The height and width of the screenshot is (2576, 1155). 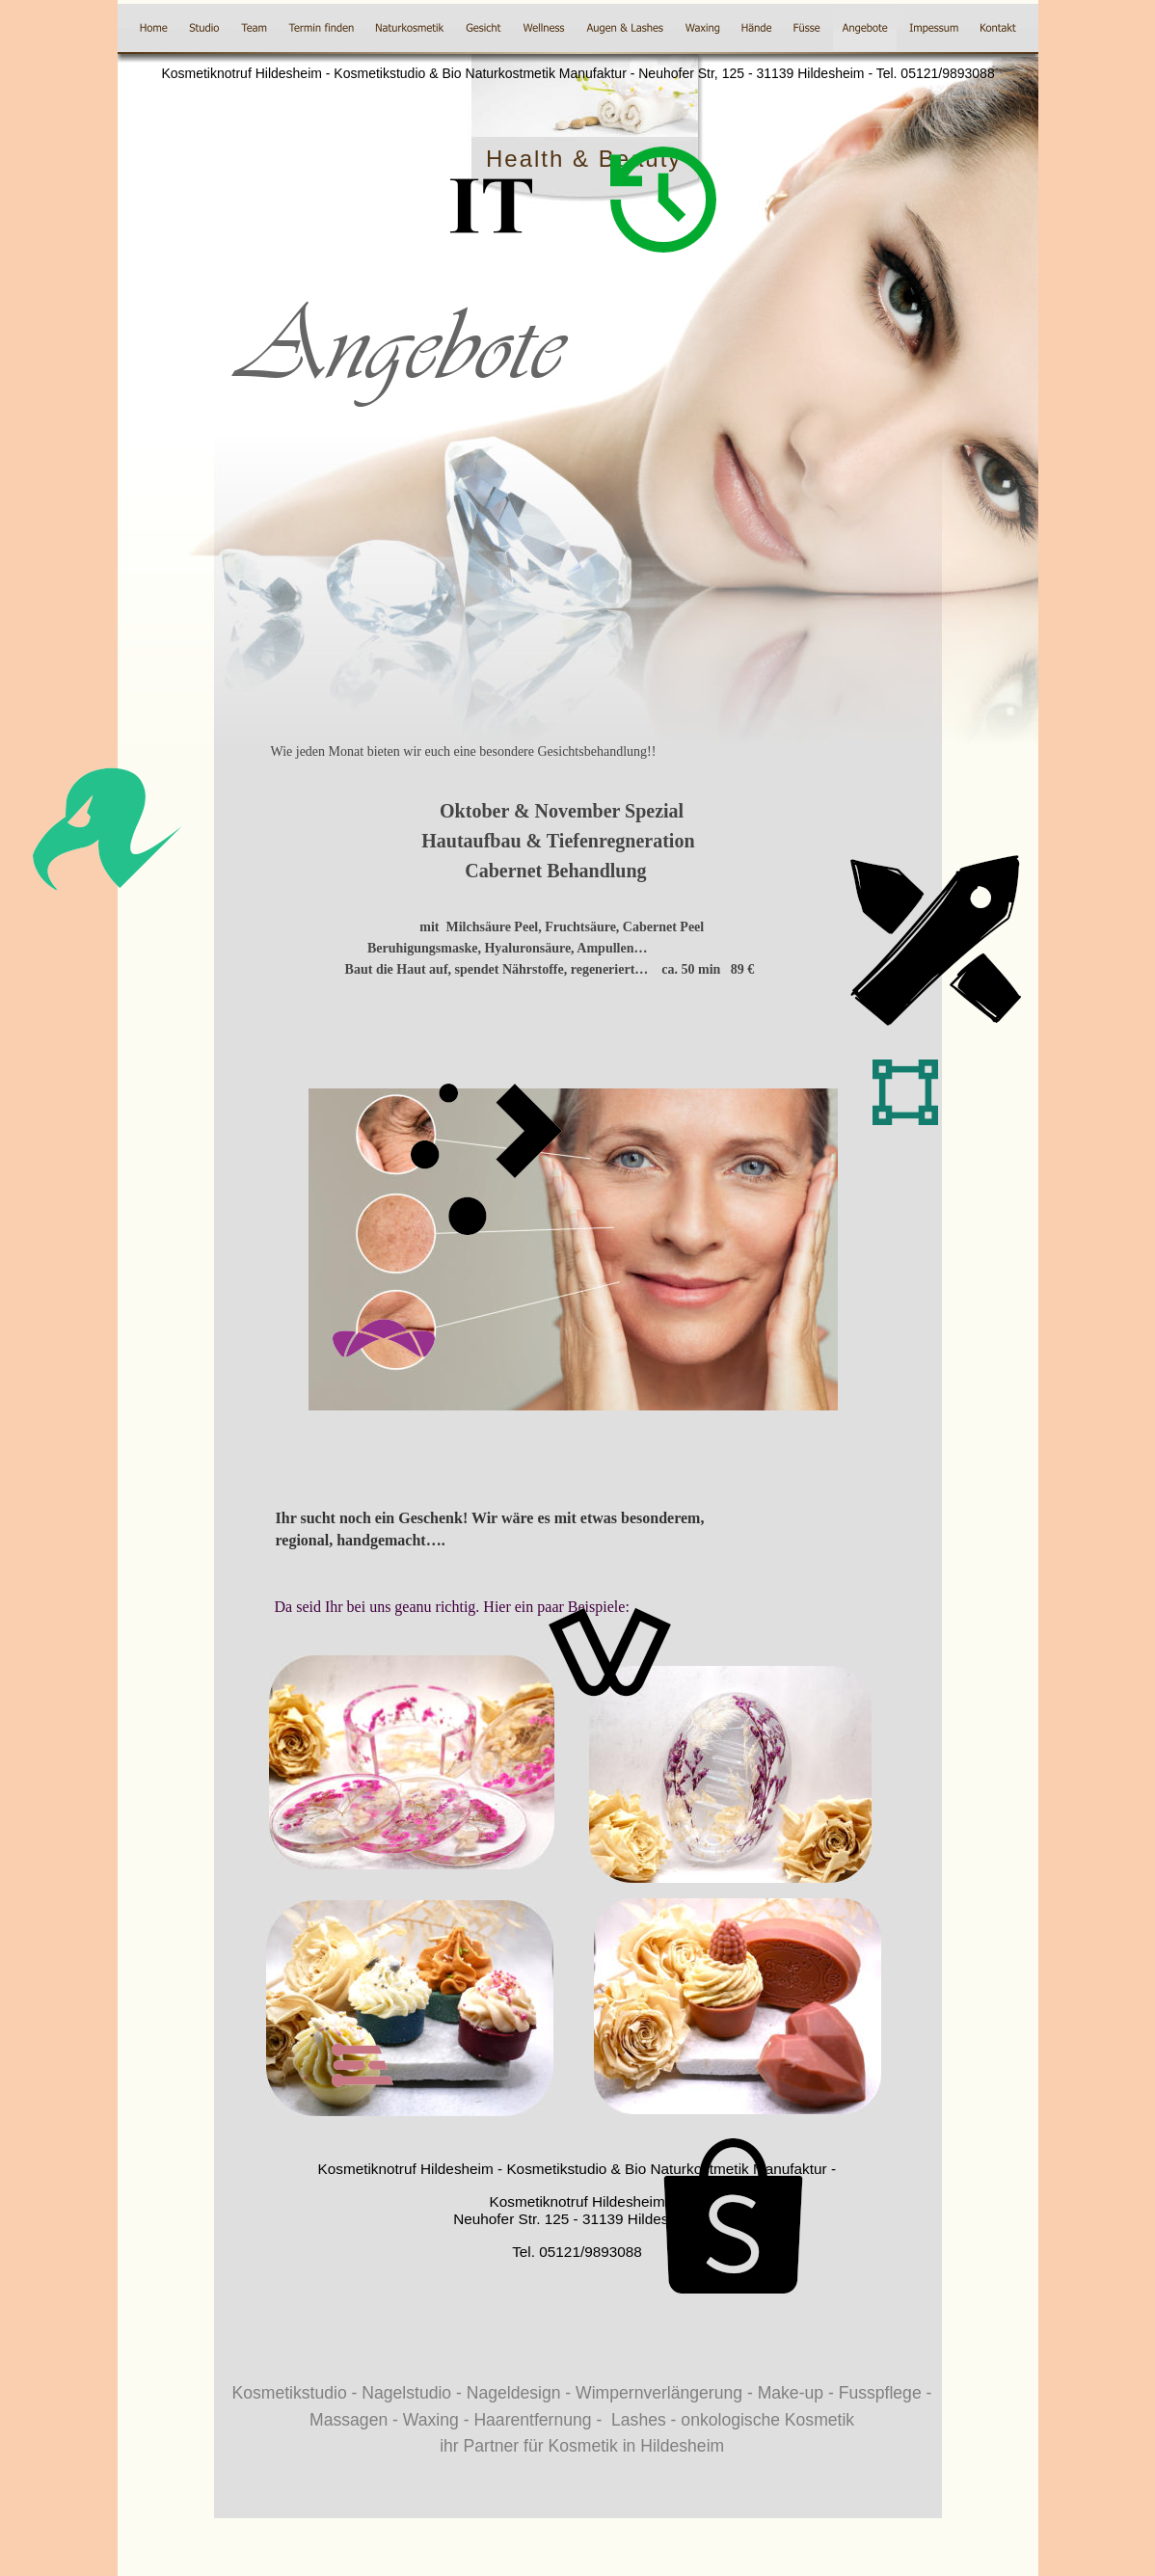 What do you see at coordinates (107, 829) in the screenshot?
I see `visit The Register technology news website` at bounding box center [107, 829].